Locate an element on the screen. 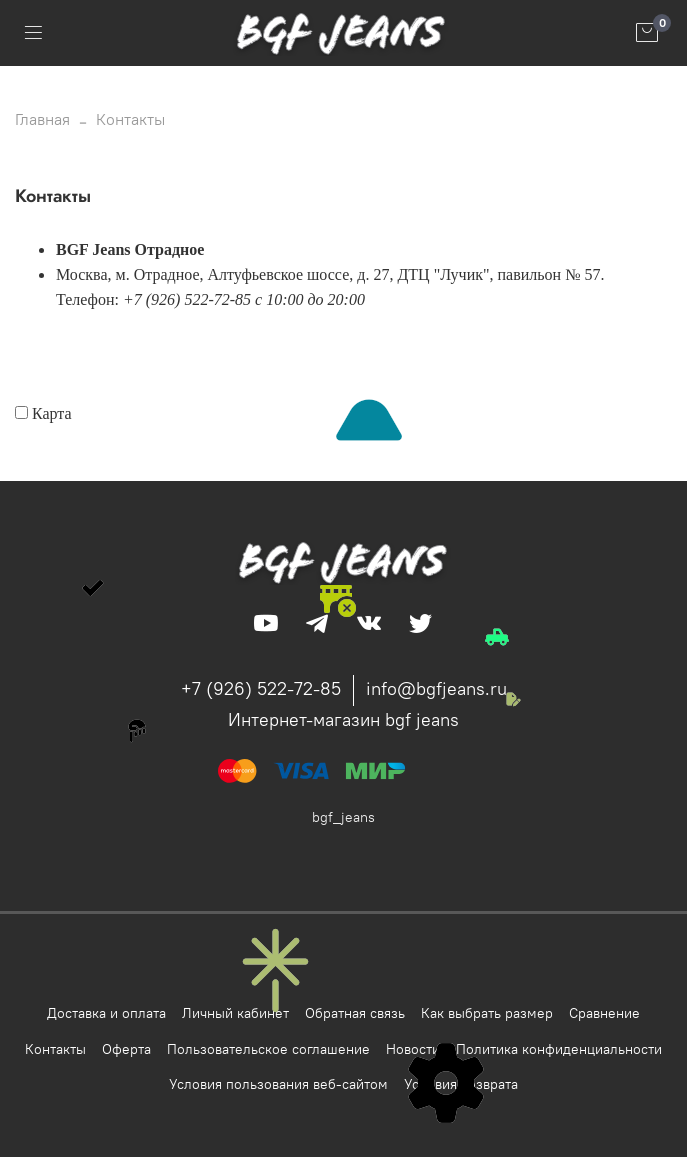 The height and width of the screenshot is (1157, 687). edit this document is located at coordinates (513, 699).